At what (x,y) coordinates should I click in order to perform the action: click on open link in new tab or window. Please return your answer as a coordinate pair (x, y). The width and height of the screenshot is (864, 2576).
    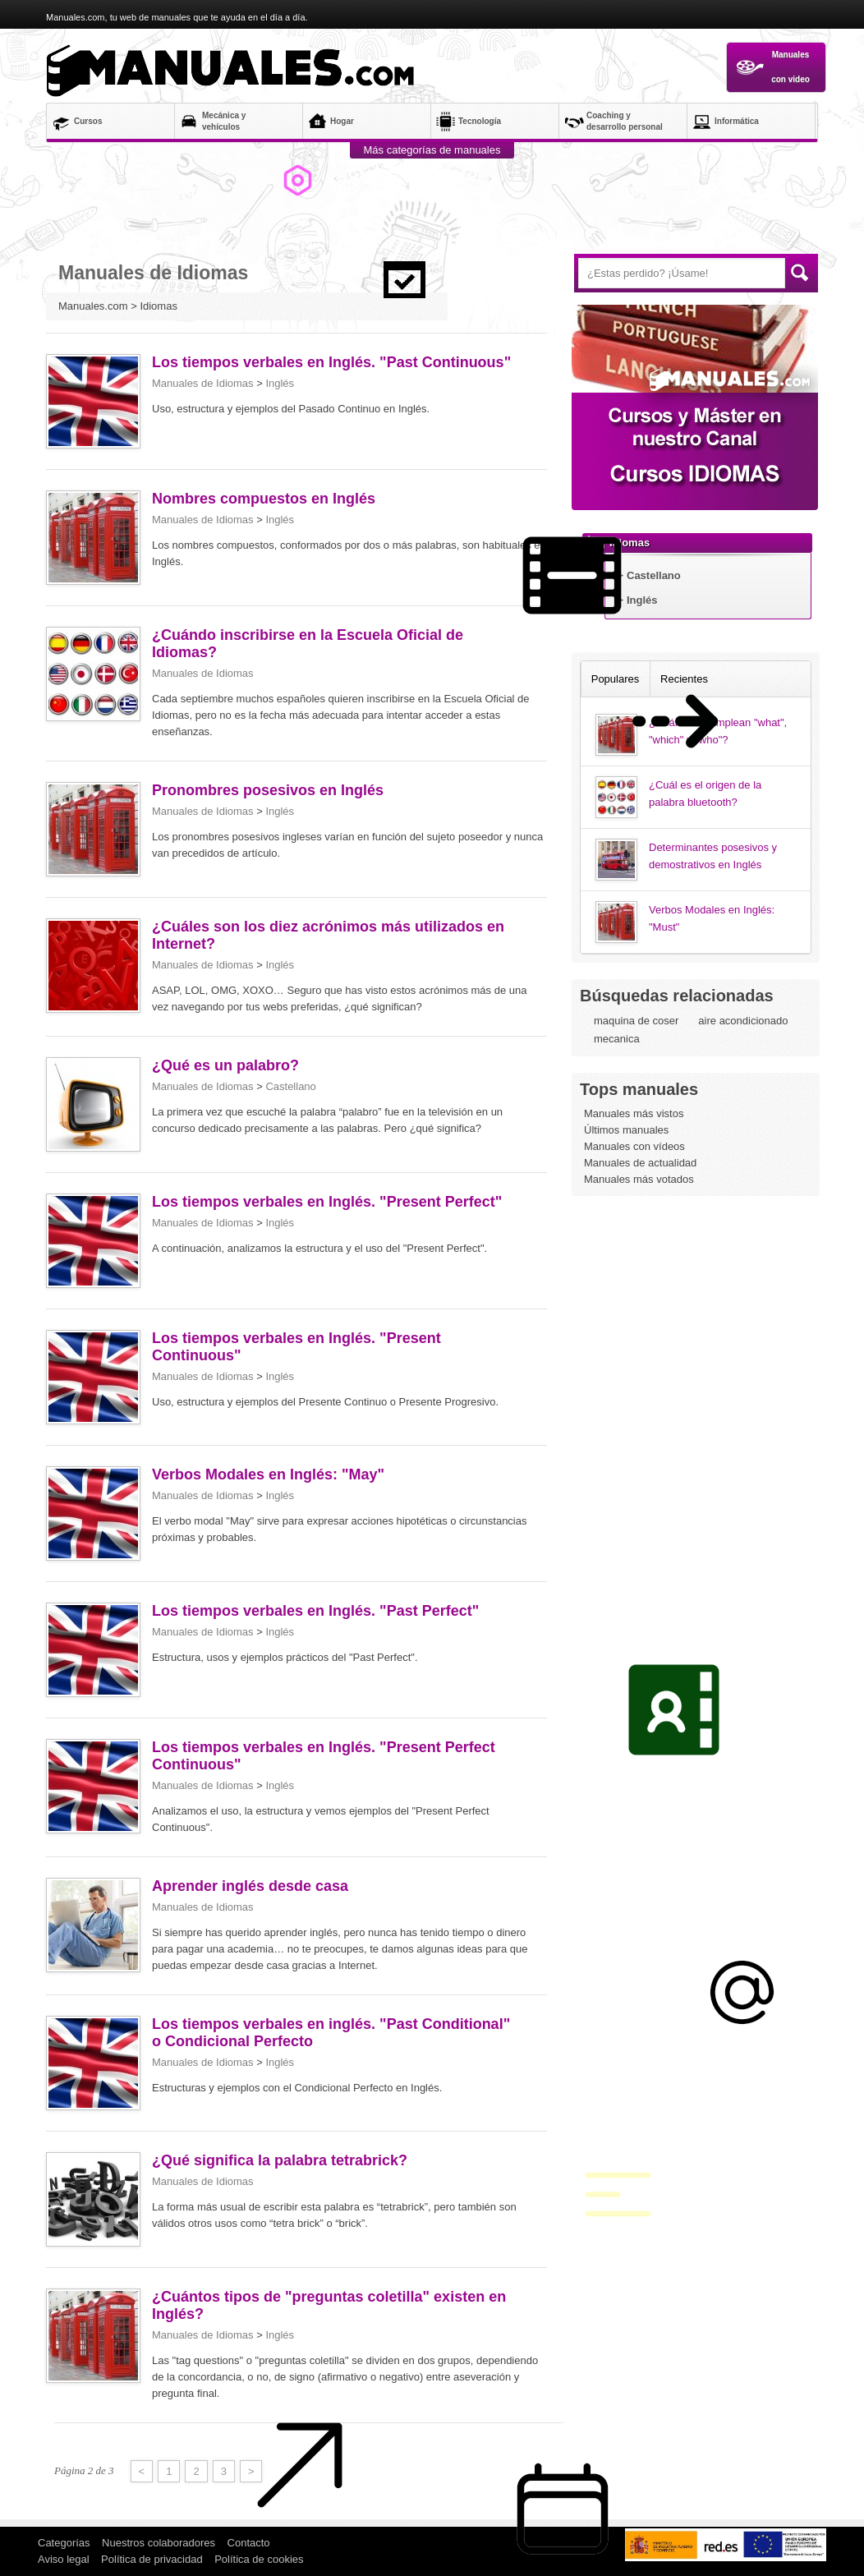
    Looking at the image, I should click on (300, 2465).